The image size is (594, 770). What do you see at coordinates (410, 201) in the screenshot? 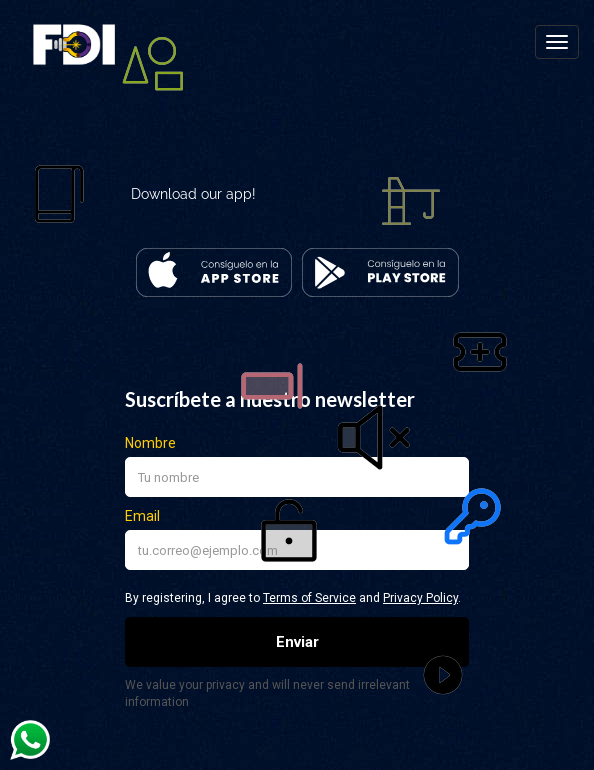
I see `indicates construction or building in progress` at bounding box center [410, 201].